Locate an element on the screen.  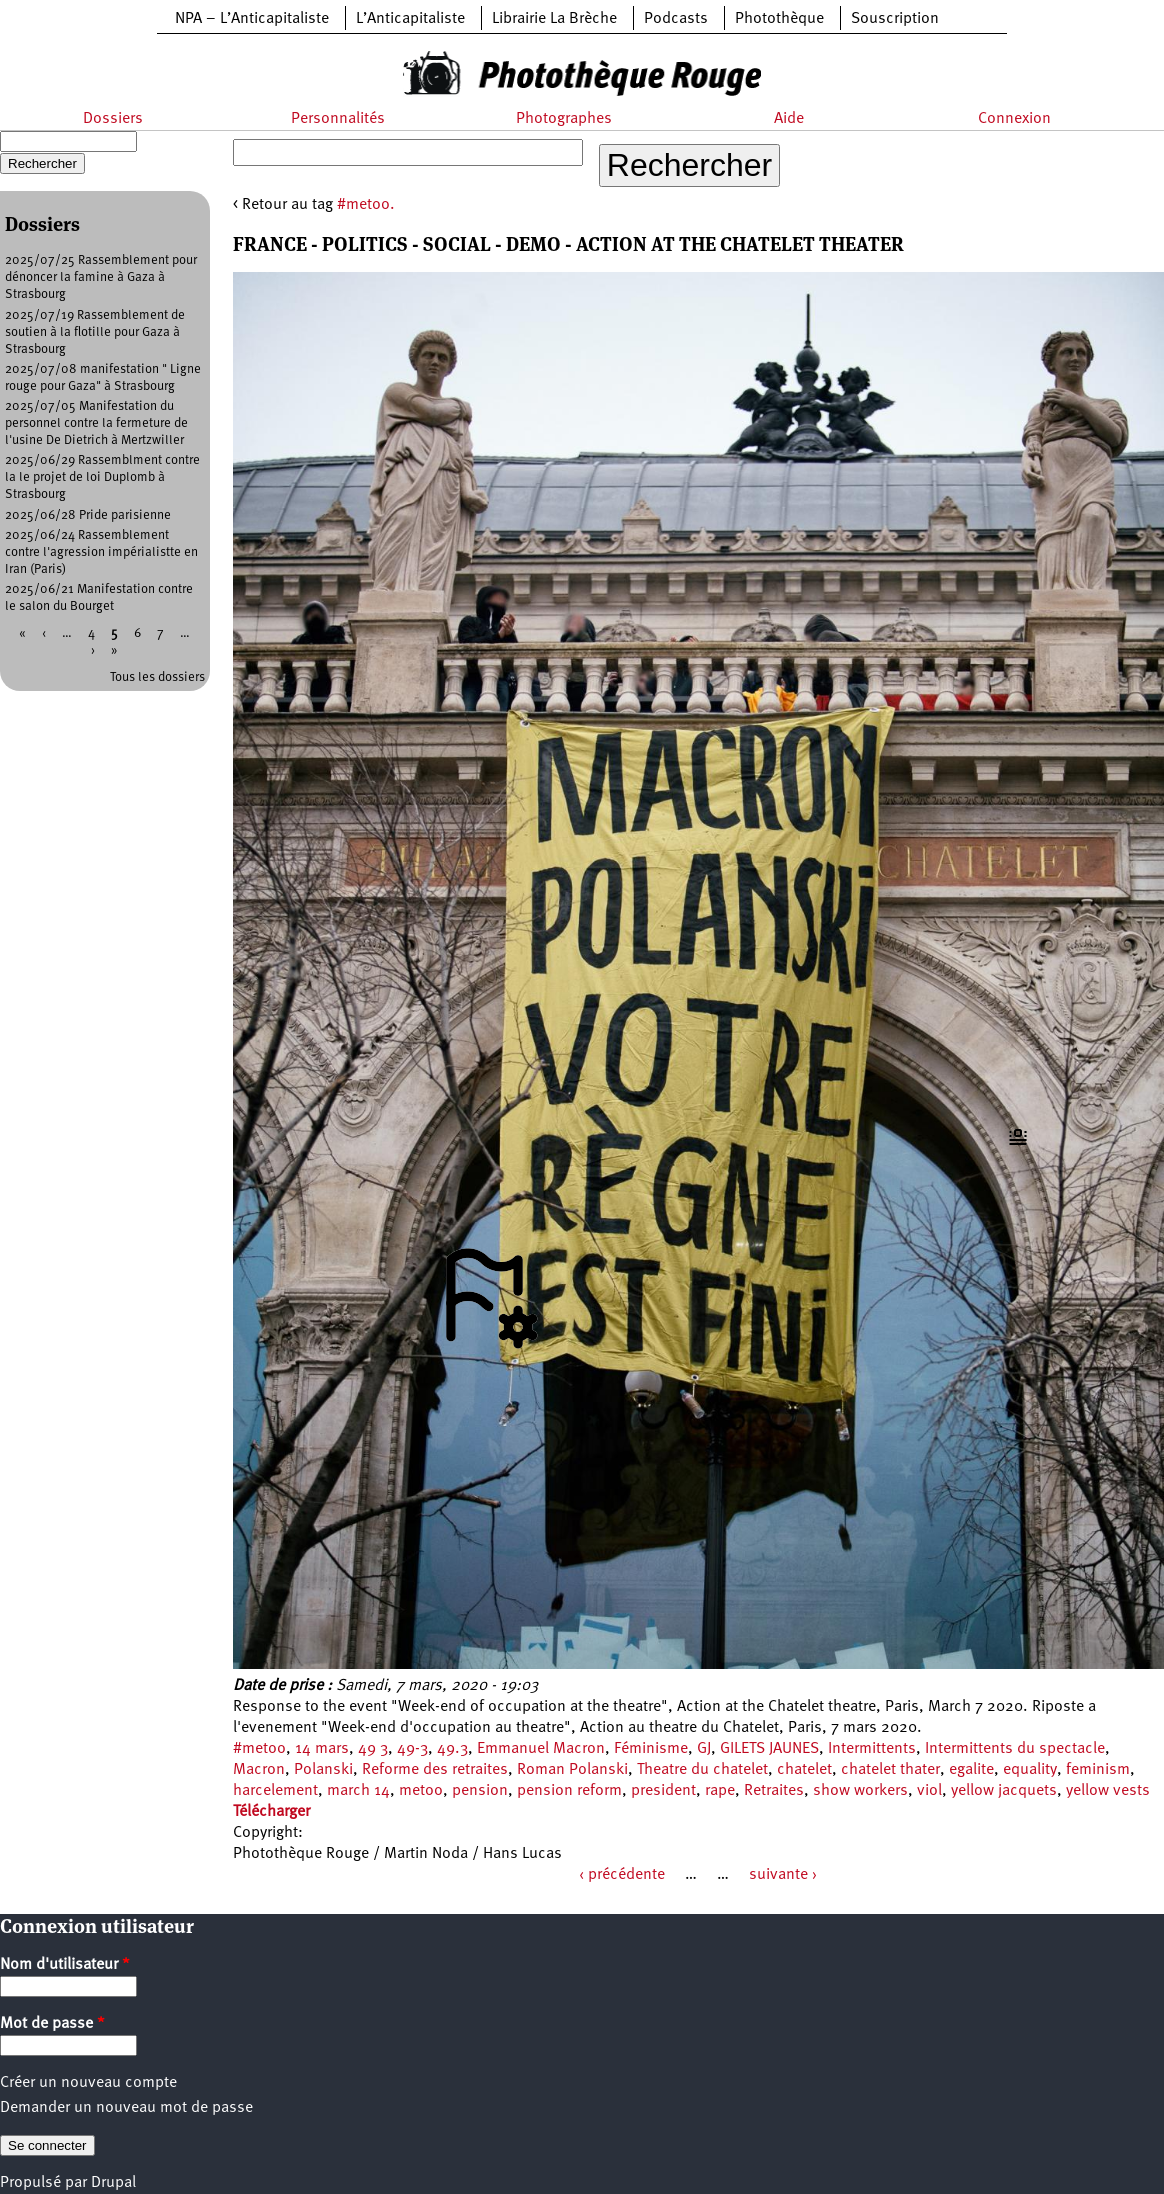
center-align an element within its container is located at coordinates (1018, 1137).